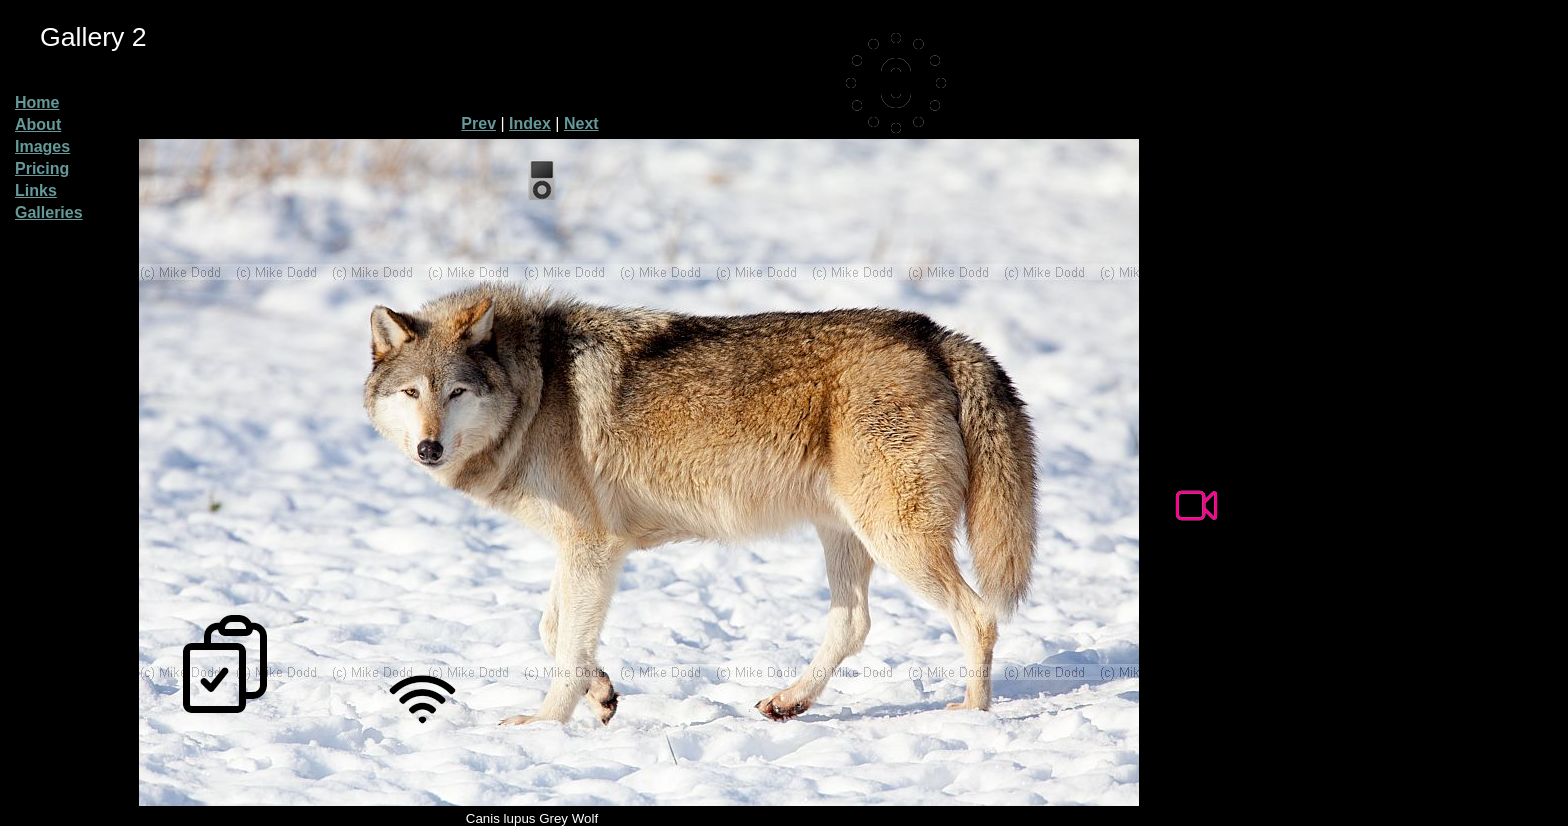 The height and width of the screenshot is (826, 1568). What do you see at coordinates (896, 83) in the screenshot?
I see `indicates a loading or processing state` at bounding box center [896, 83].